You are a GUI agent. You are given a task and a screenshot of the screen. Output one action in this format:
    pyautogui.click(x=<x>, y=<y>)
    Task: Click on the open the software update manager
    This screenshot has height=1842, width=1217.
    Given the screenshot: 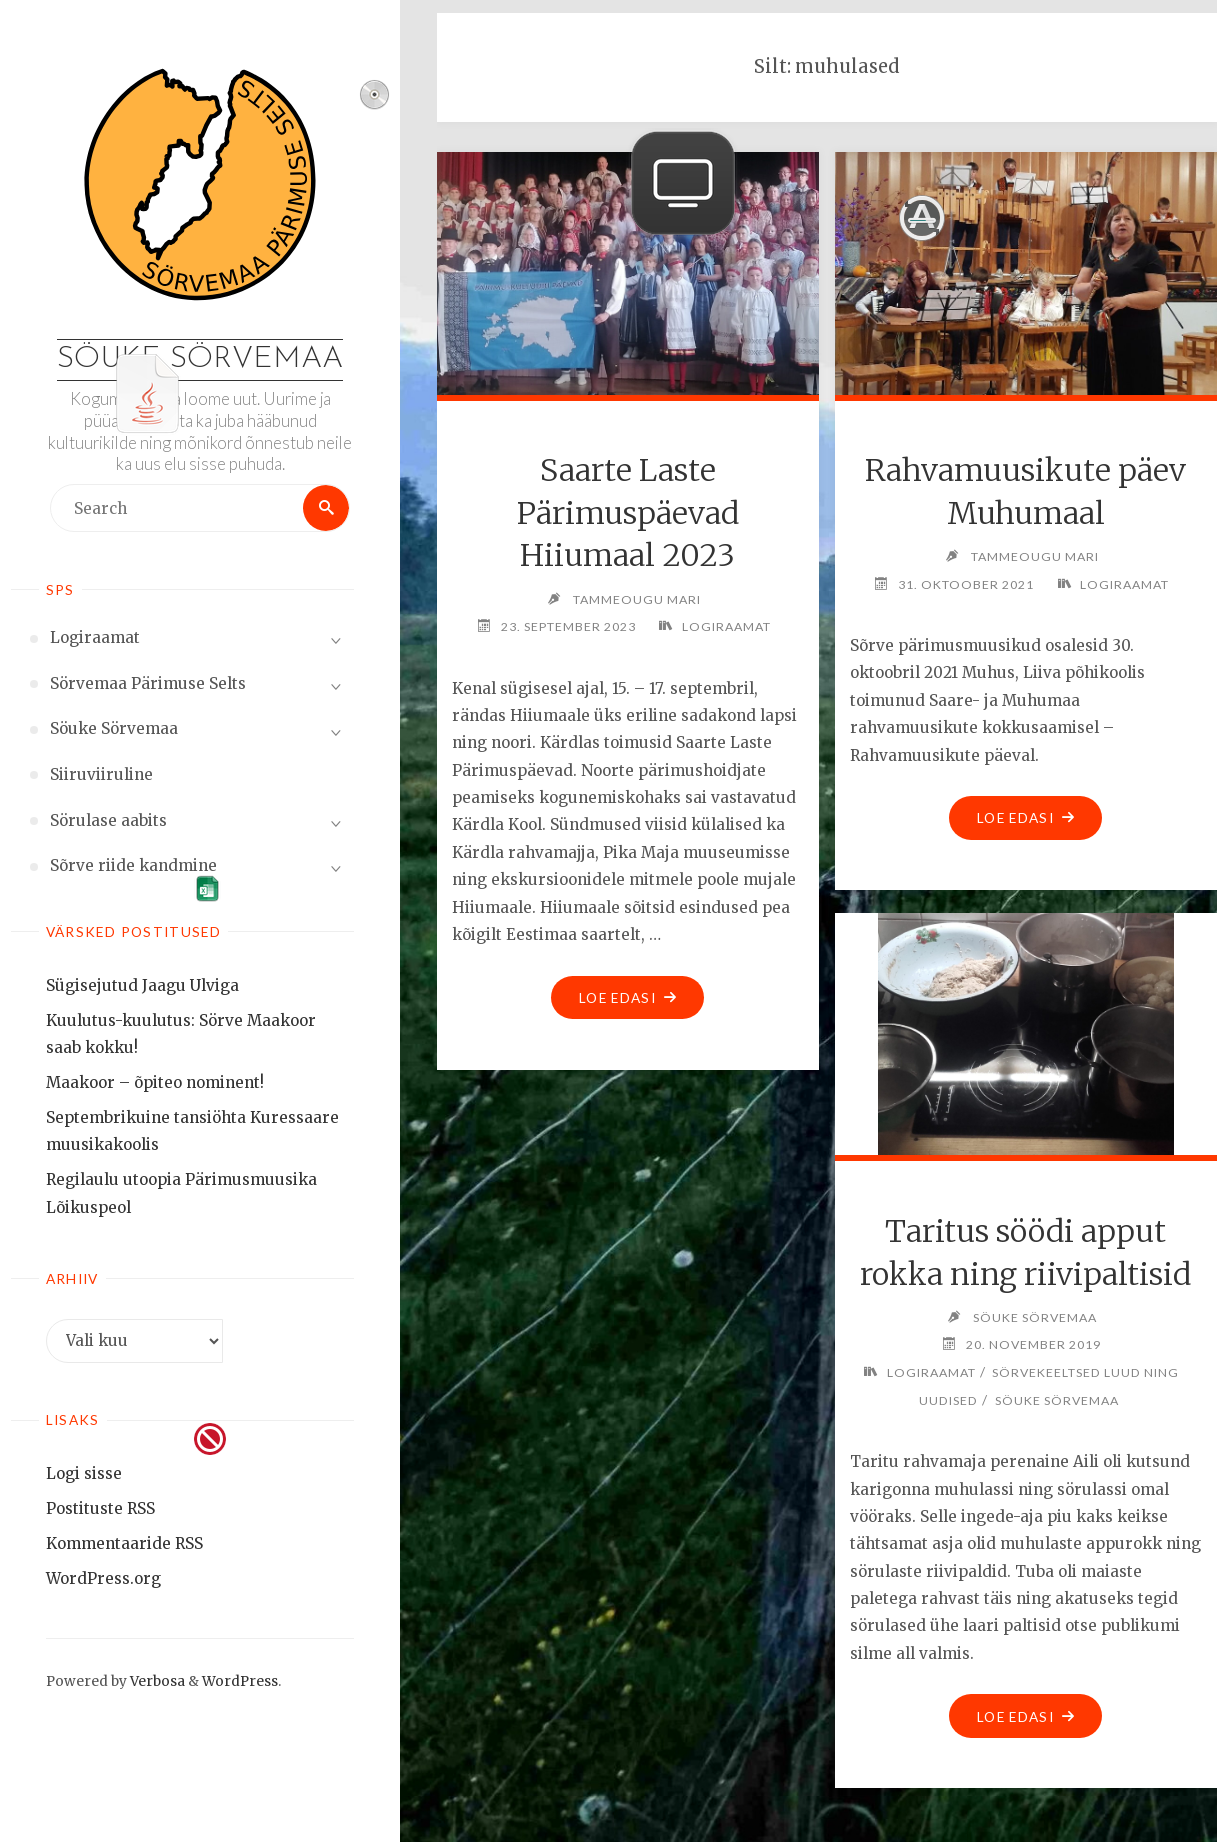 What is the action you would take?
    pyautogui.click(x=922, y=218)
    